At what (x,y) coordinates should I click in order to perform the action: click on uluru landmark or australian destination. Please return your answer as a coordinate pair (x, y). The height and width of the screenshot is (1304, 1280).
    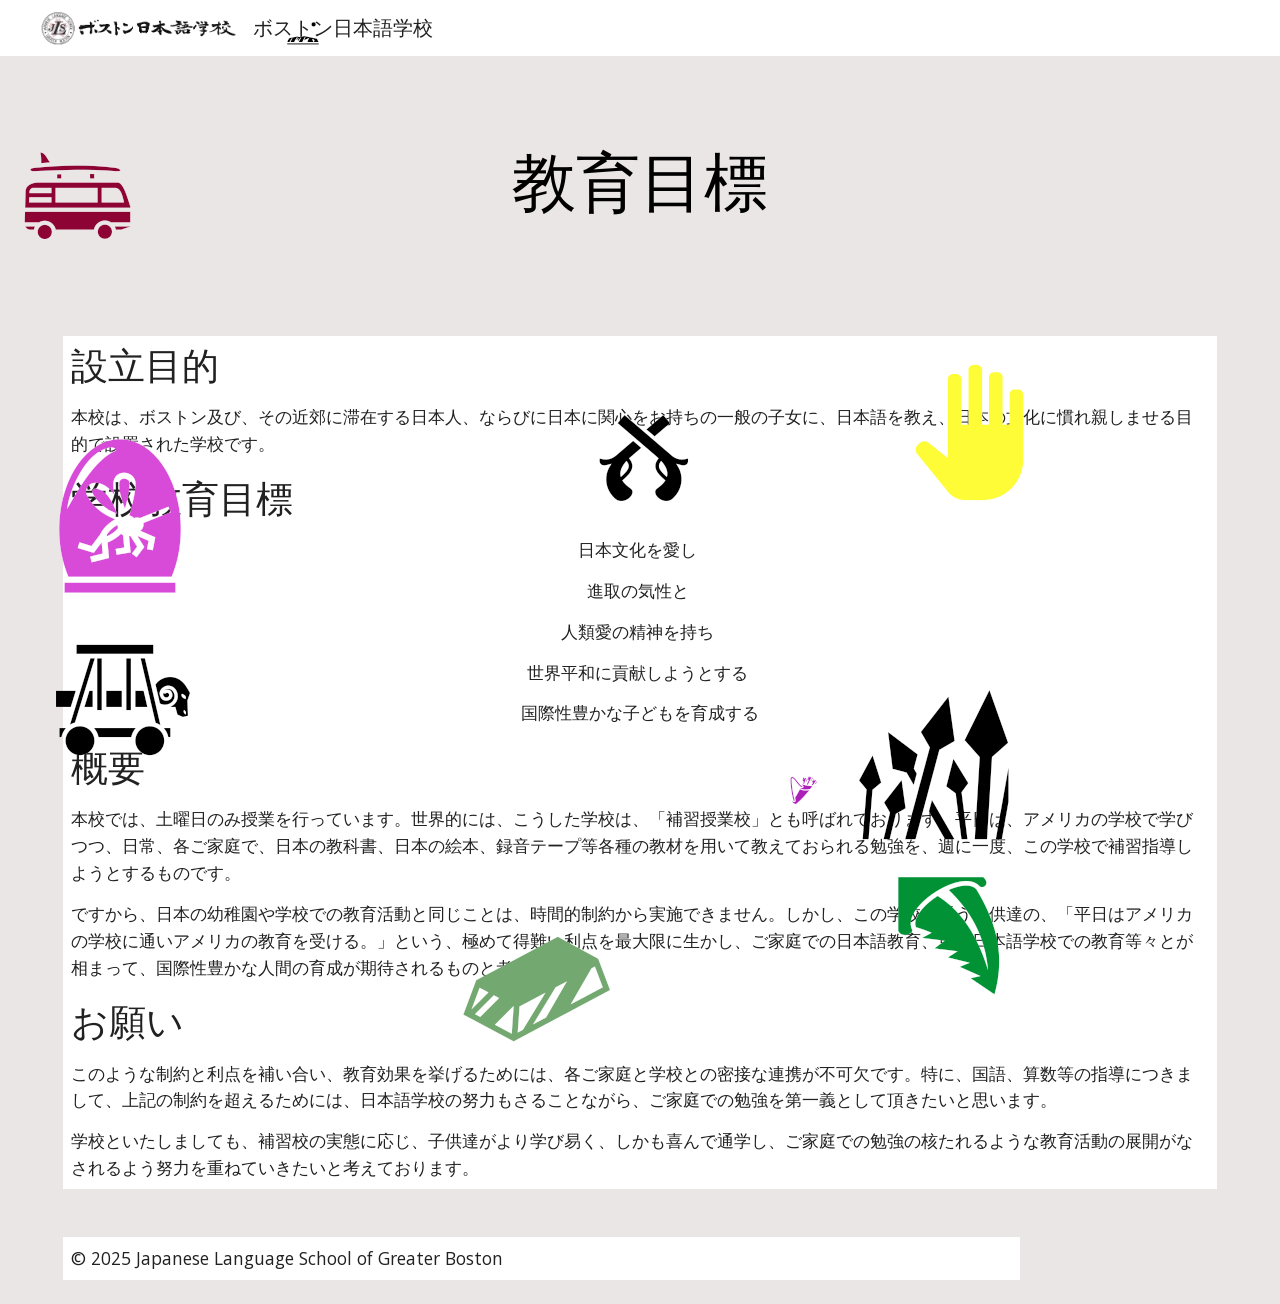
    Looking at the image, I should click on (303, 35).